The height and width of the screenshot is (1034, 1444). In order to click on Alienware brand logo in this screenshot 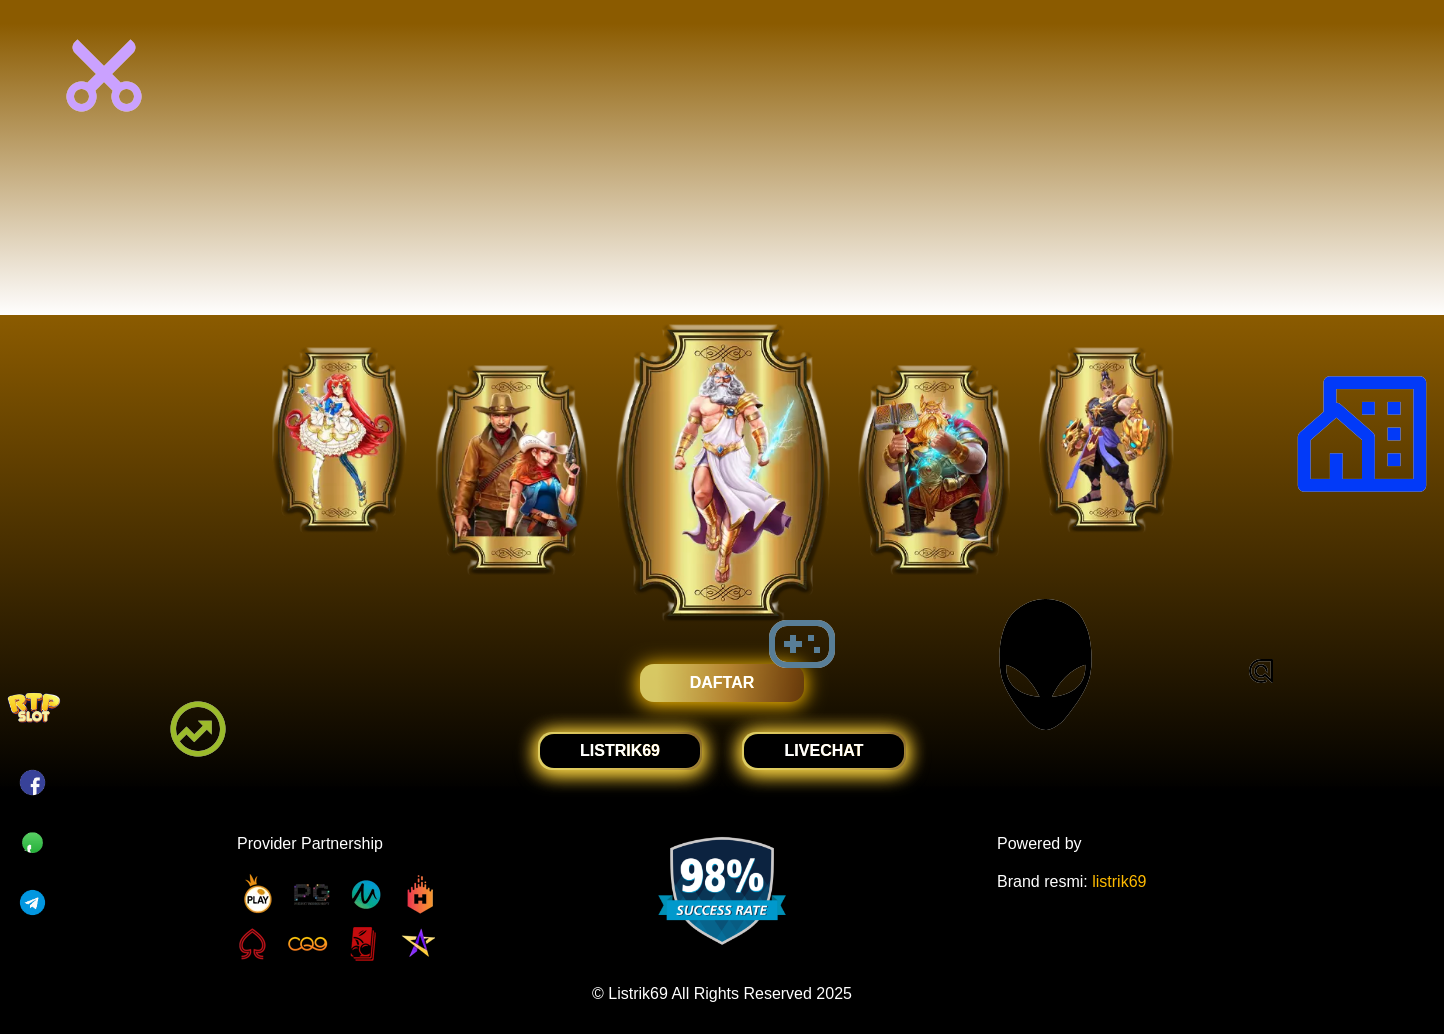, I will do `click(1045, 664)`.